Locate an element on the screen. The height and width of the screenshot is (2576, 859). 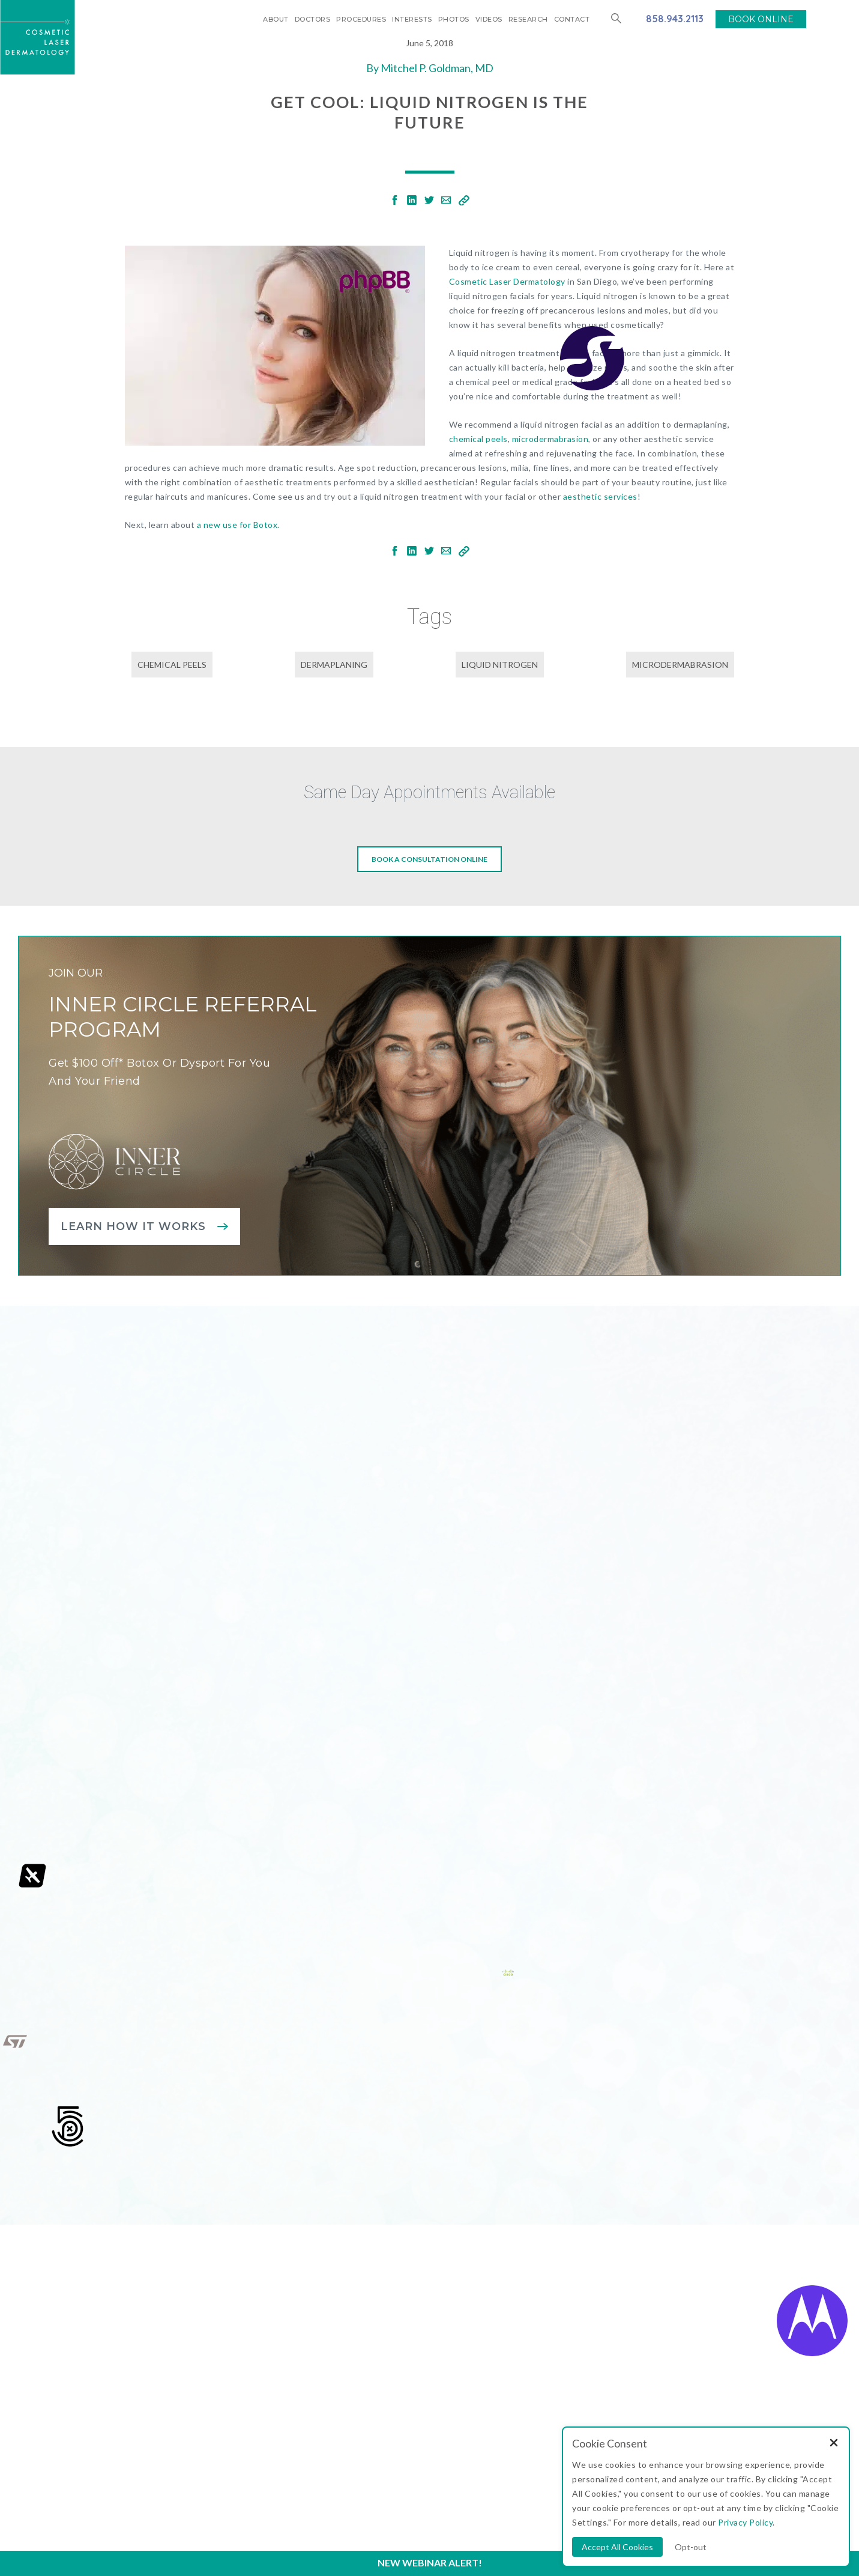
shelly smart home brand logo is located at coordinates (592, 358).